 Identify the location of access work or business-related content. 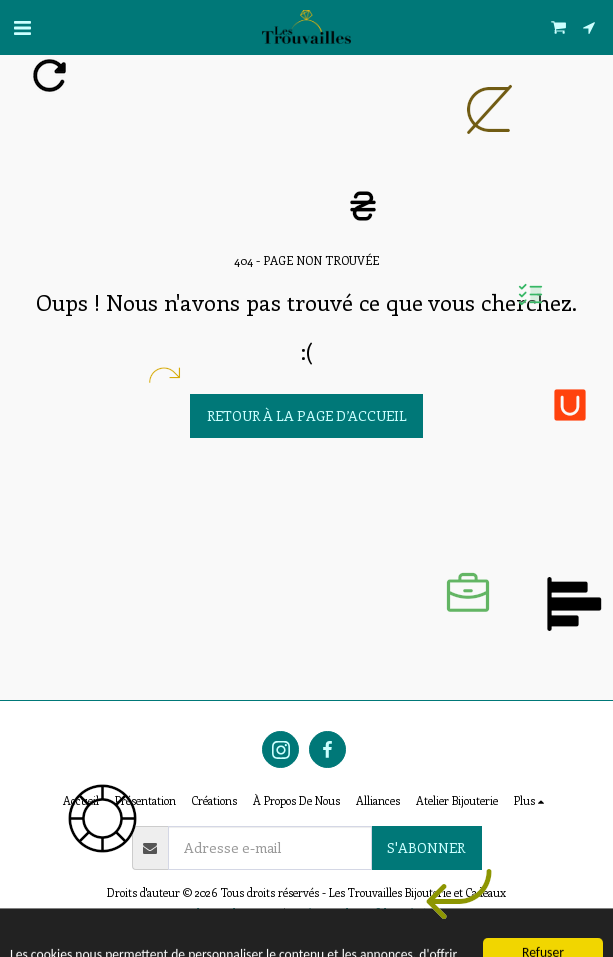
(468, 594).